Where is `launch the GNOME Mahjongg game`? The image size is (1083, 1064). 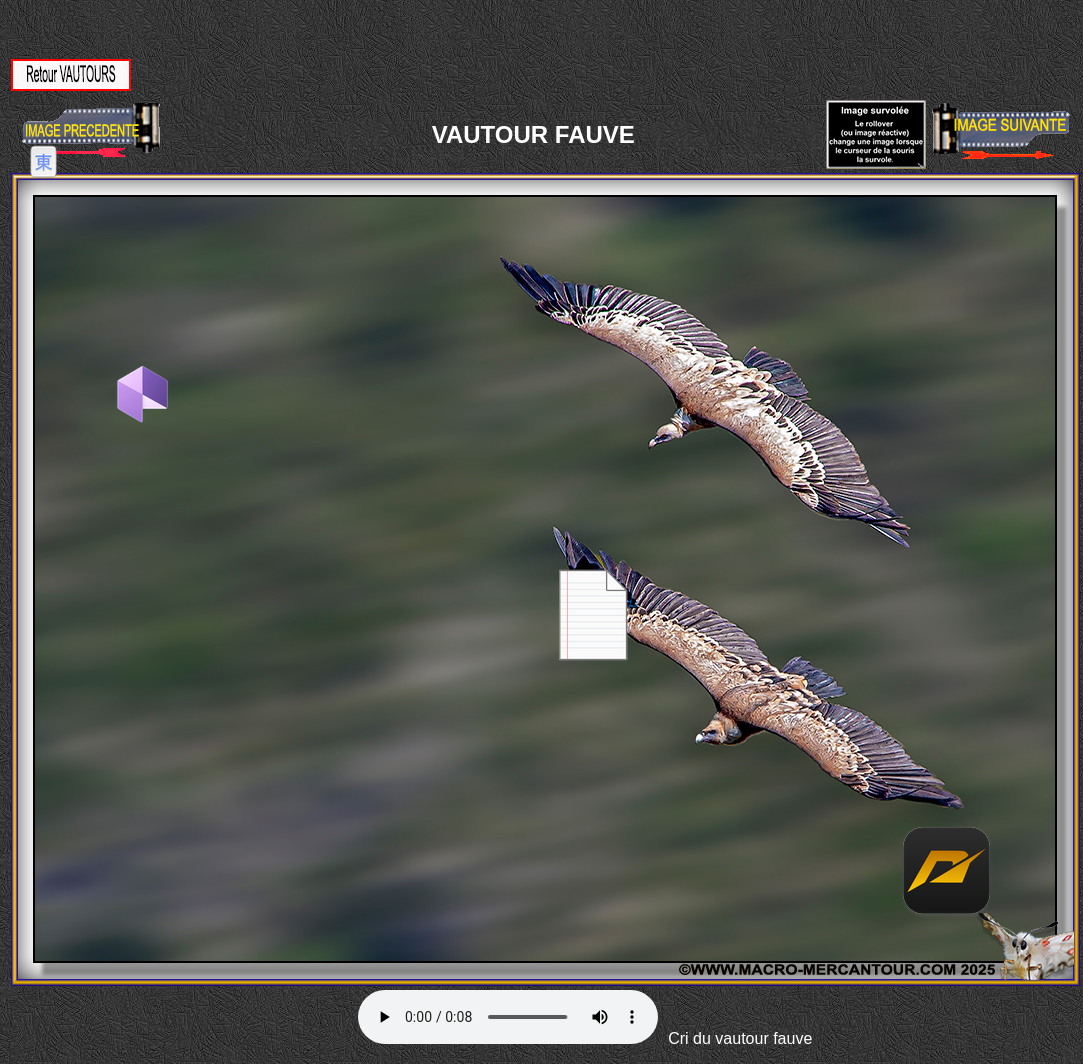 launch the GNOME Mahjongg game is located at coordinates (43, 161).